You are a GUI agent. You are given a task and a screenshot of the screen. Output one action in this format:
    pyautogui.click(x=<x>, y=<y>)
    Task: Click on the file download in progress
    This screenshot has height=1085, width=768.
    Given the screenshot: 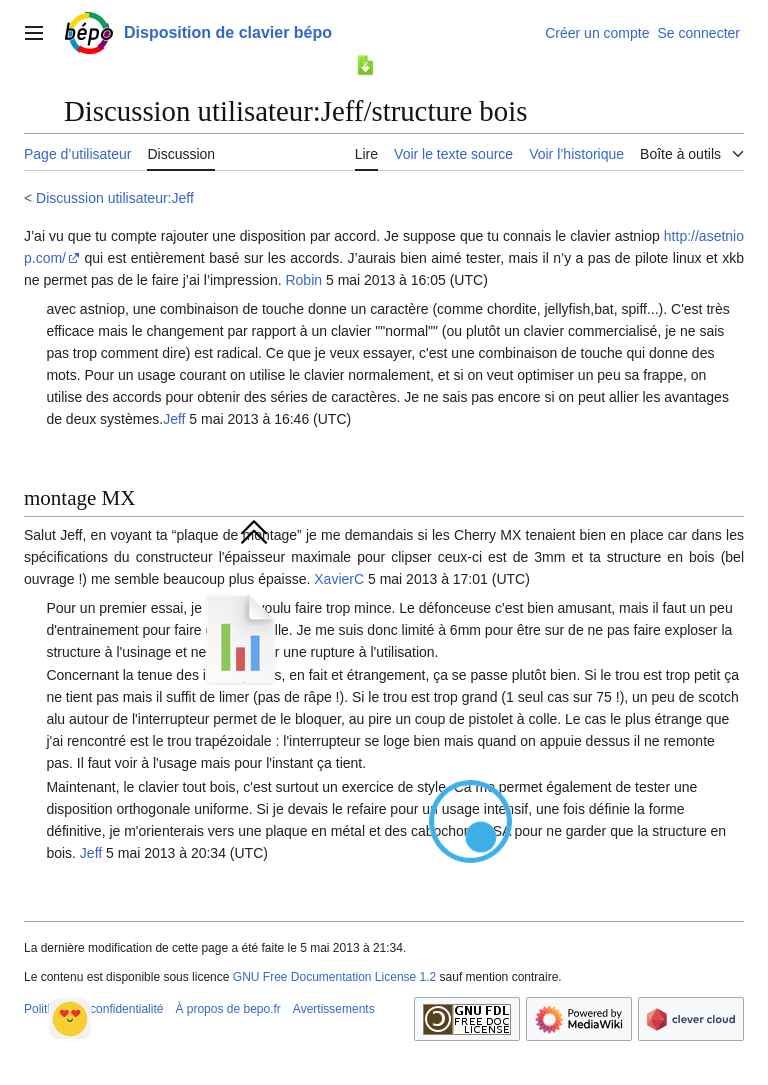 What is the action you would take?
    pyautogui.click(x=365, y=65)
    